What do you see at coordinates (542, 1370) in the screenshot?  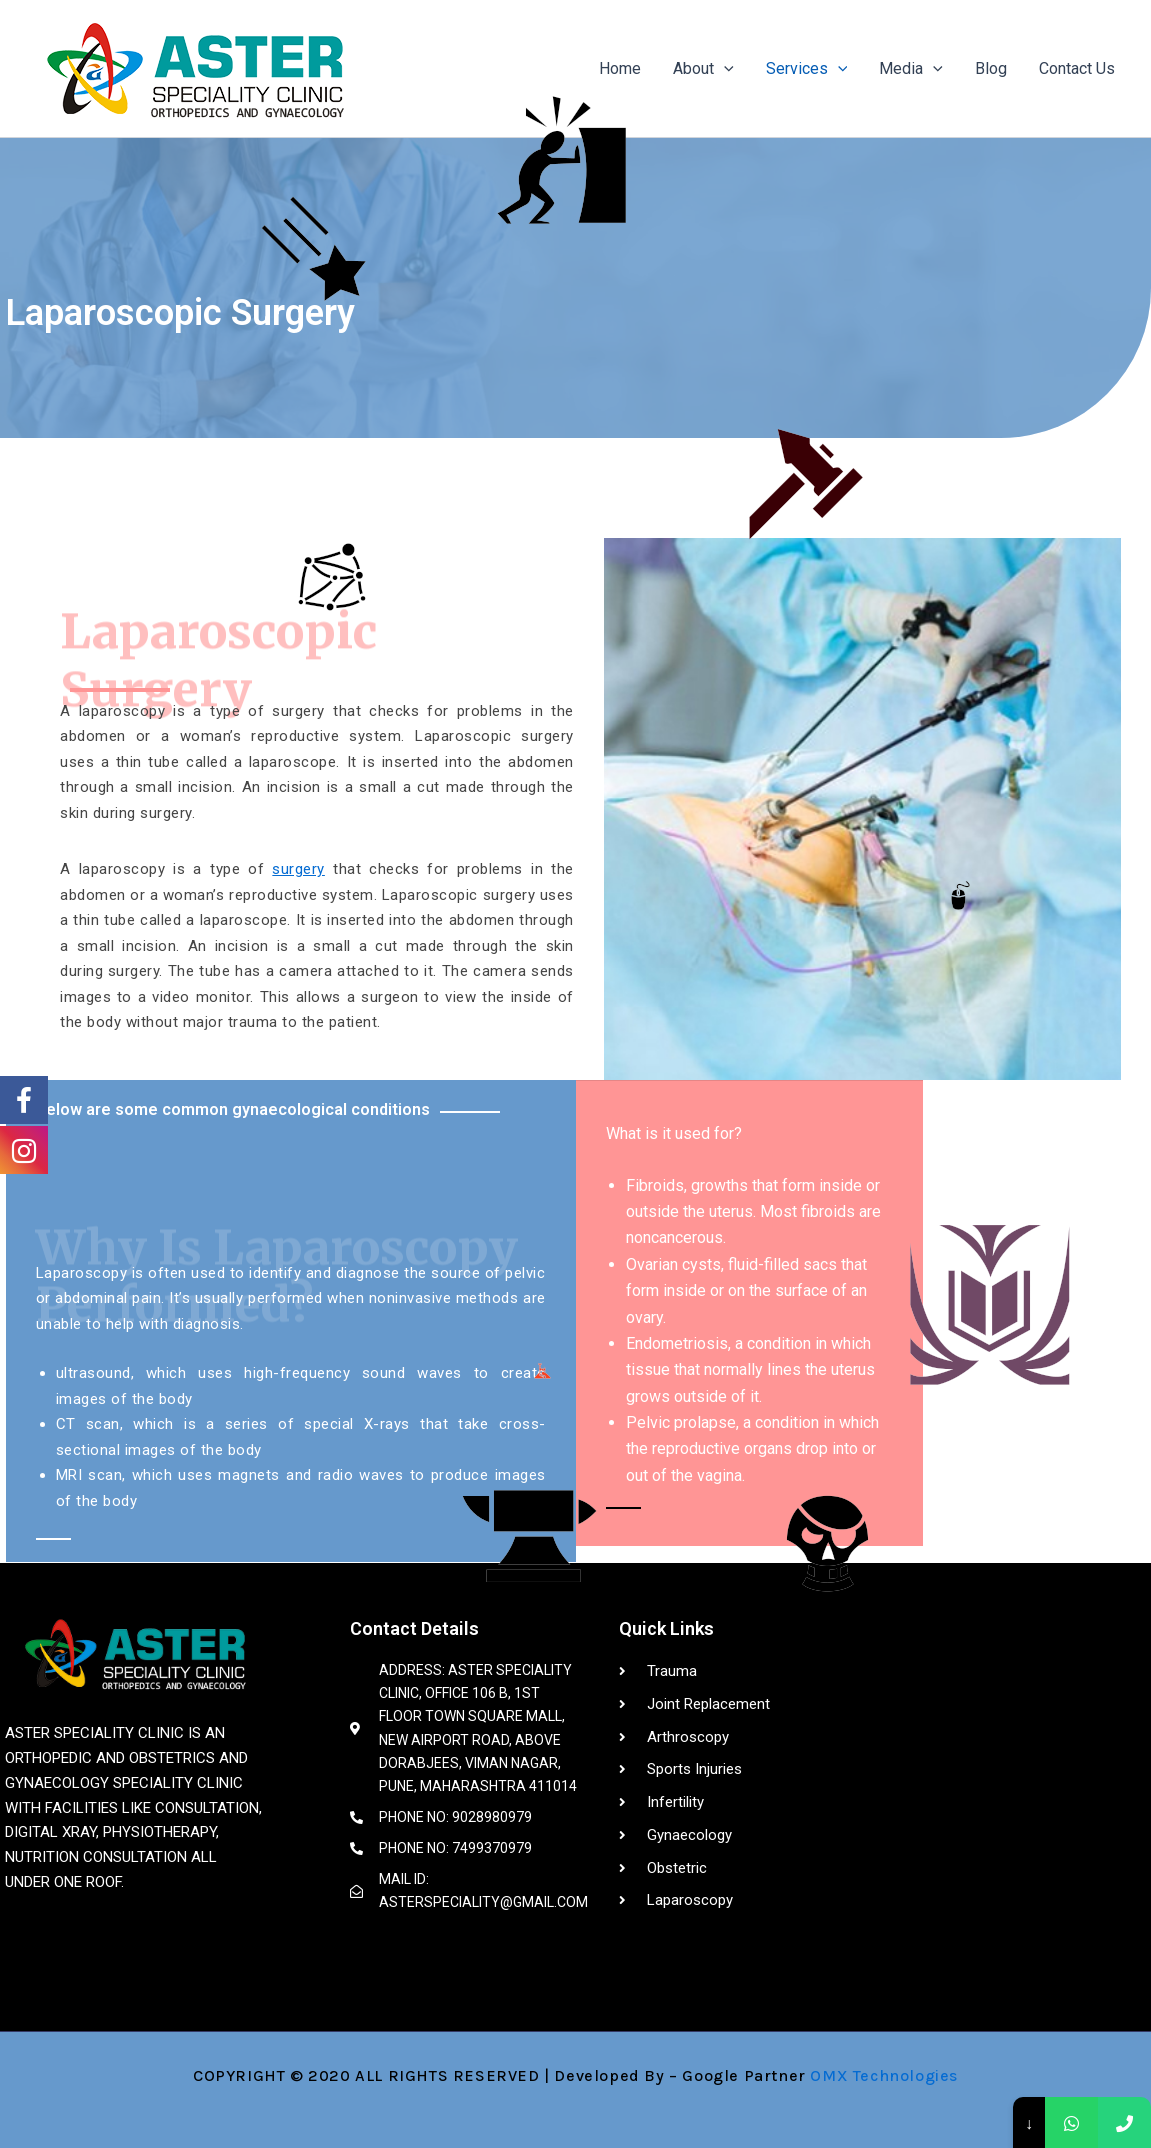 I see `view castle or fortress location on map` at bounding box center [542, 1370].